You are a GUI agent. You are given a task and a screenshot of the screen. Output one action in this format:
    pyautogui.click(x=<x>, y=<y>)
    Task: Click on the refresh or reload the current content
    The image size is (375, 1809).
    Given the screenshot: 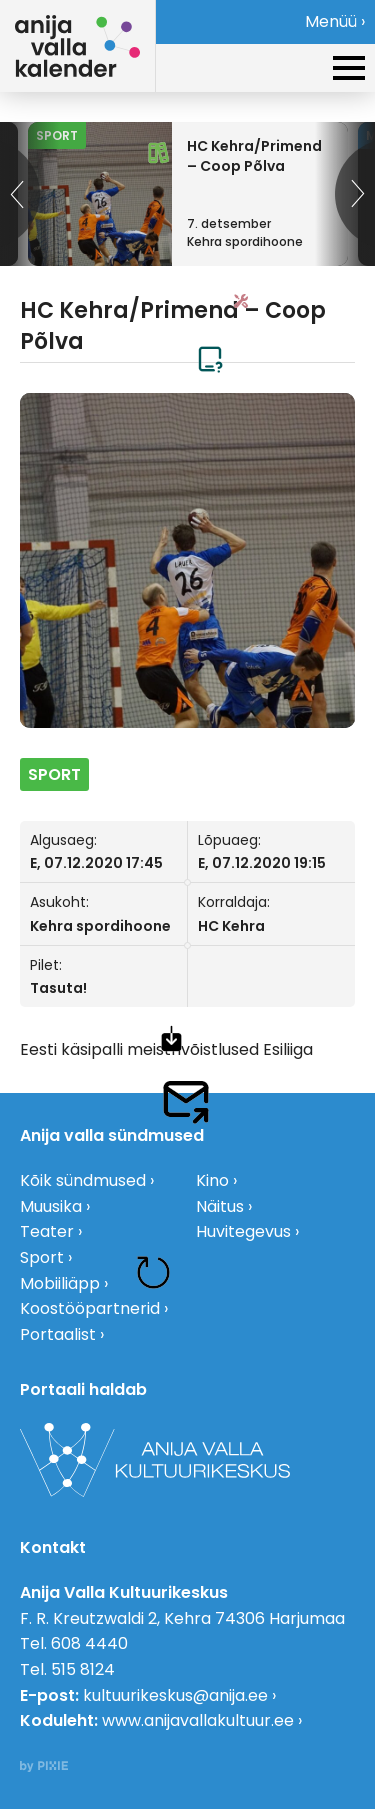 What is the action you would take?
    pyautogui.click(x=153, y=1272)
    